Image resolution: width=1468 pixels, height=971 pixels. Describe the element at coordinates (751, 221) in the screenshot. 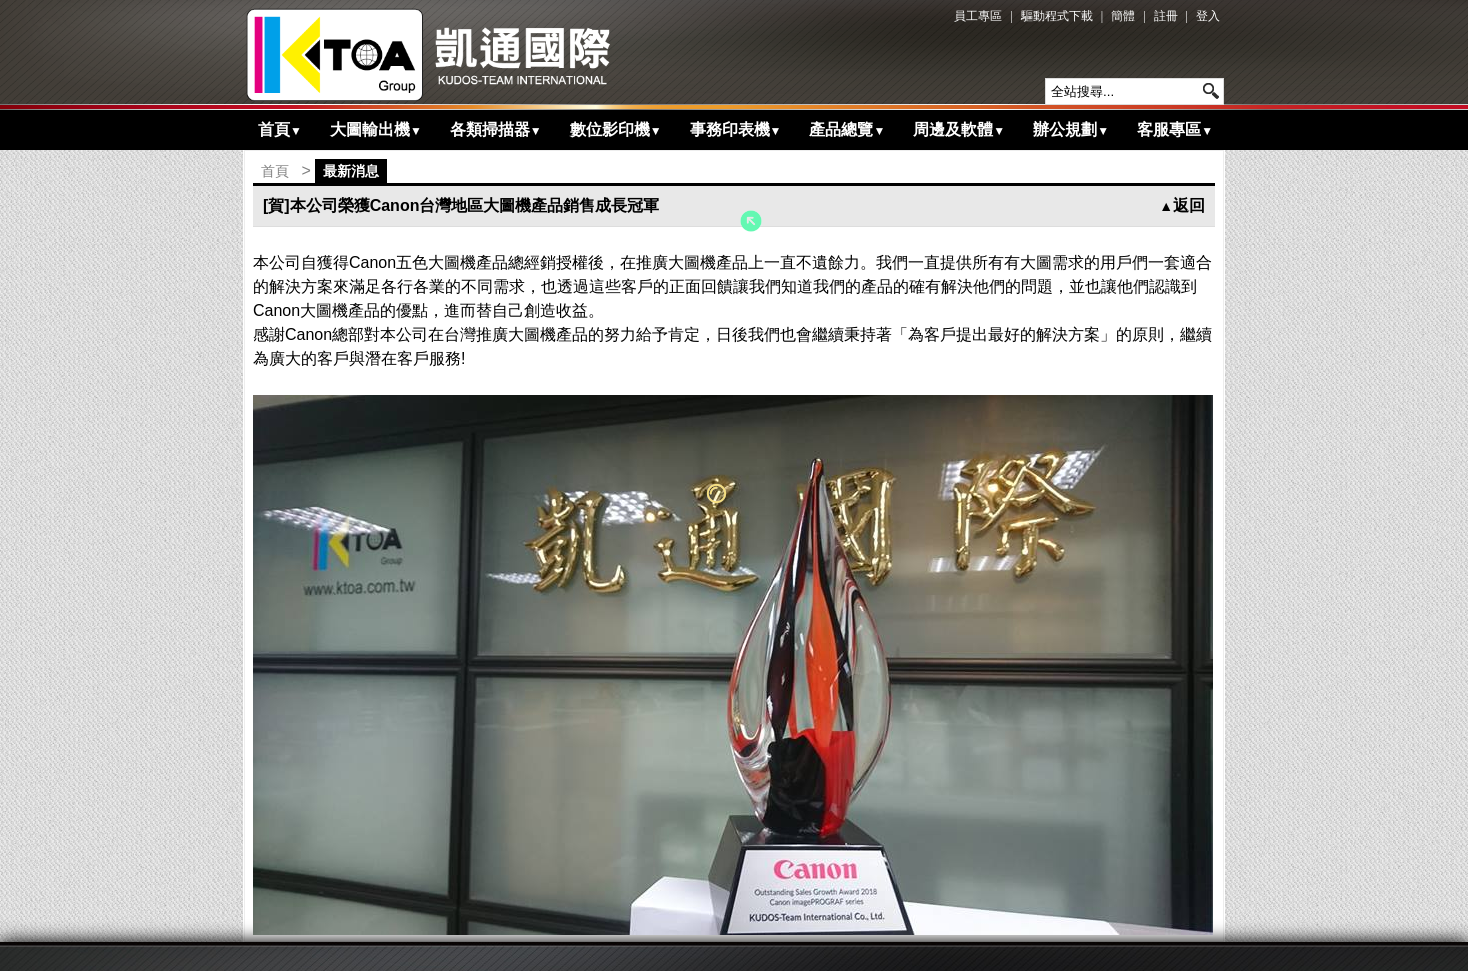

I see `navigate back to the previous screen` at that location.